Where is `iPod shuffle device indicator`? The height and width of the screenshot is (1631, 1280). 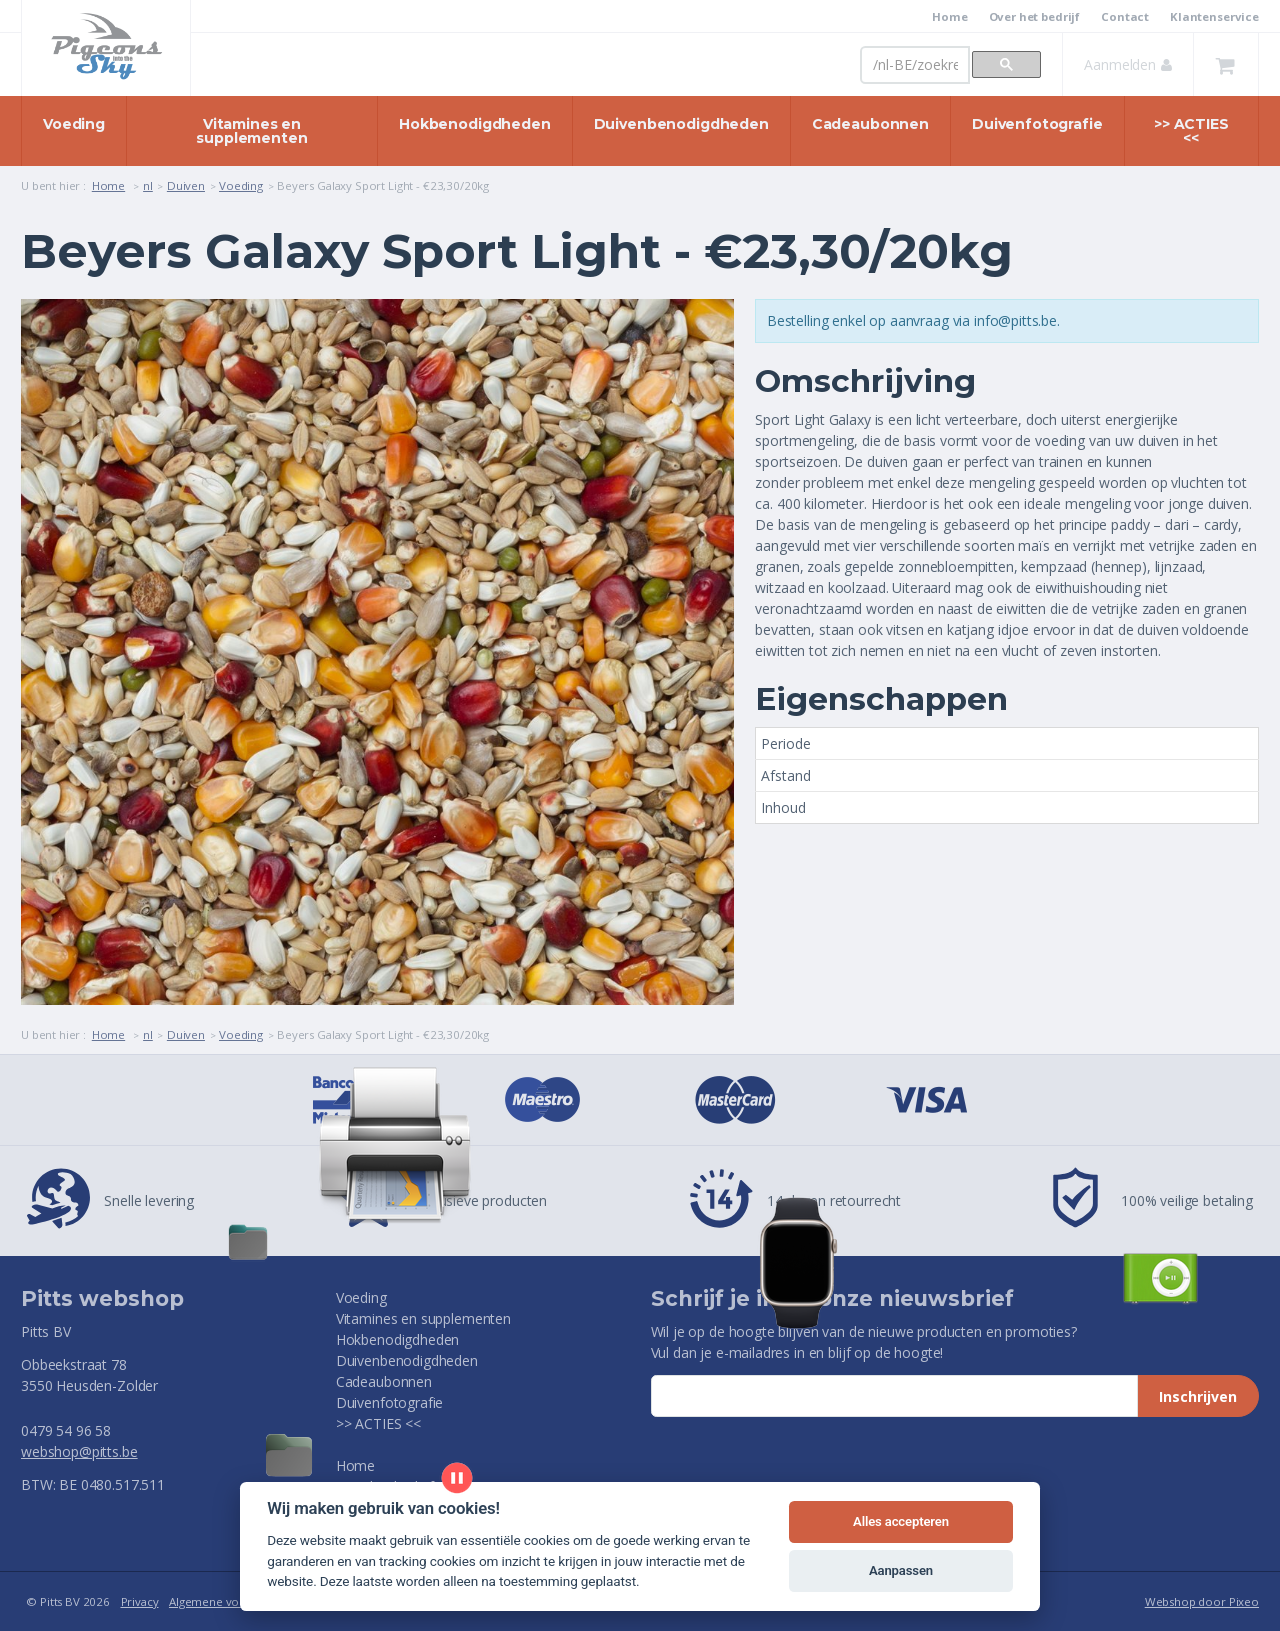 iPod shuffle device indicator is located at coordinates (1160, 1264).